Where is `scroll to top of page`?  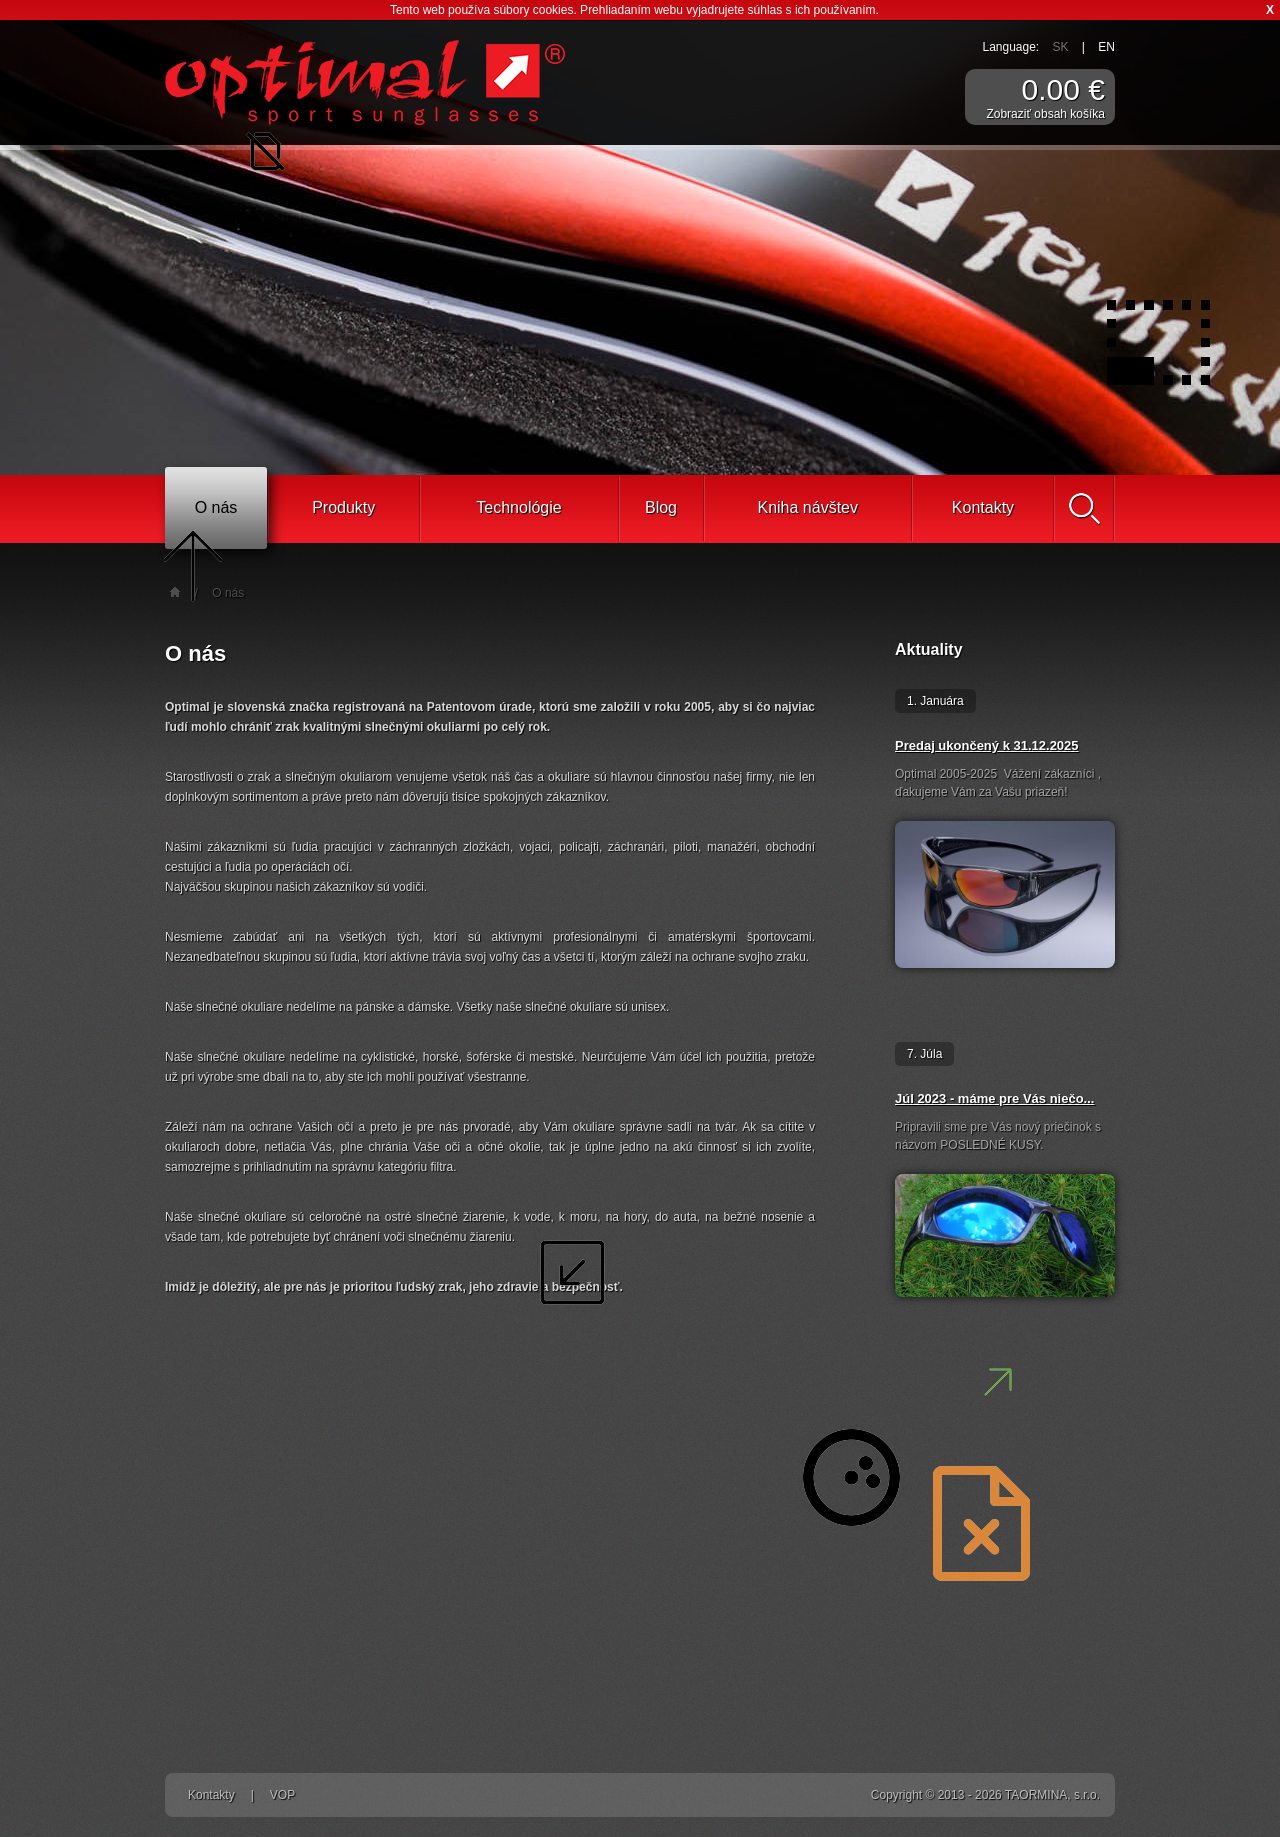 scroll to top of page is located at coordinates (193, 566).